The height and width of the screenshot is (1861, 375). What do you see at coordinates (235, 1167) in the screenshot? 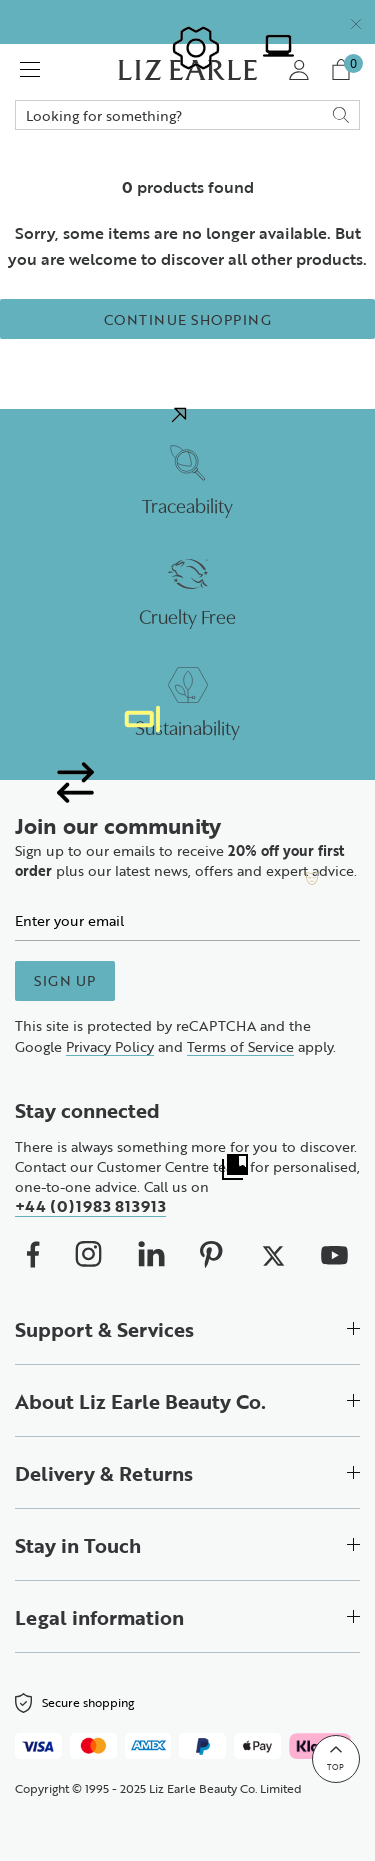
I see `access your bookmarked collections` at bounding box center [235, 1167].